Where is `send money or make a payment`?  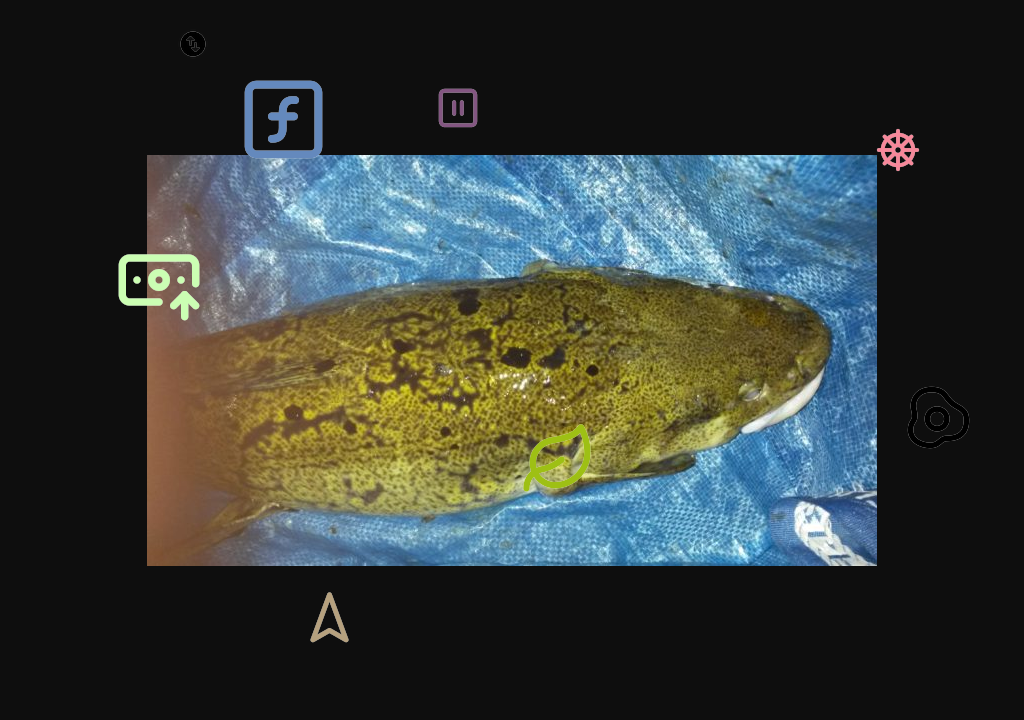
send money or make a payment is located at coordinates (159, 280).